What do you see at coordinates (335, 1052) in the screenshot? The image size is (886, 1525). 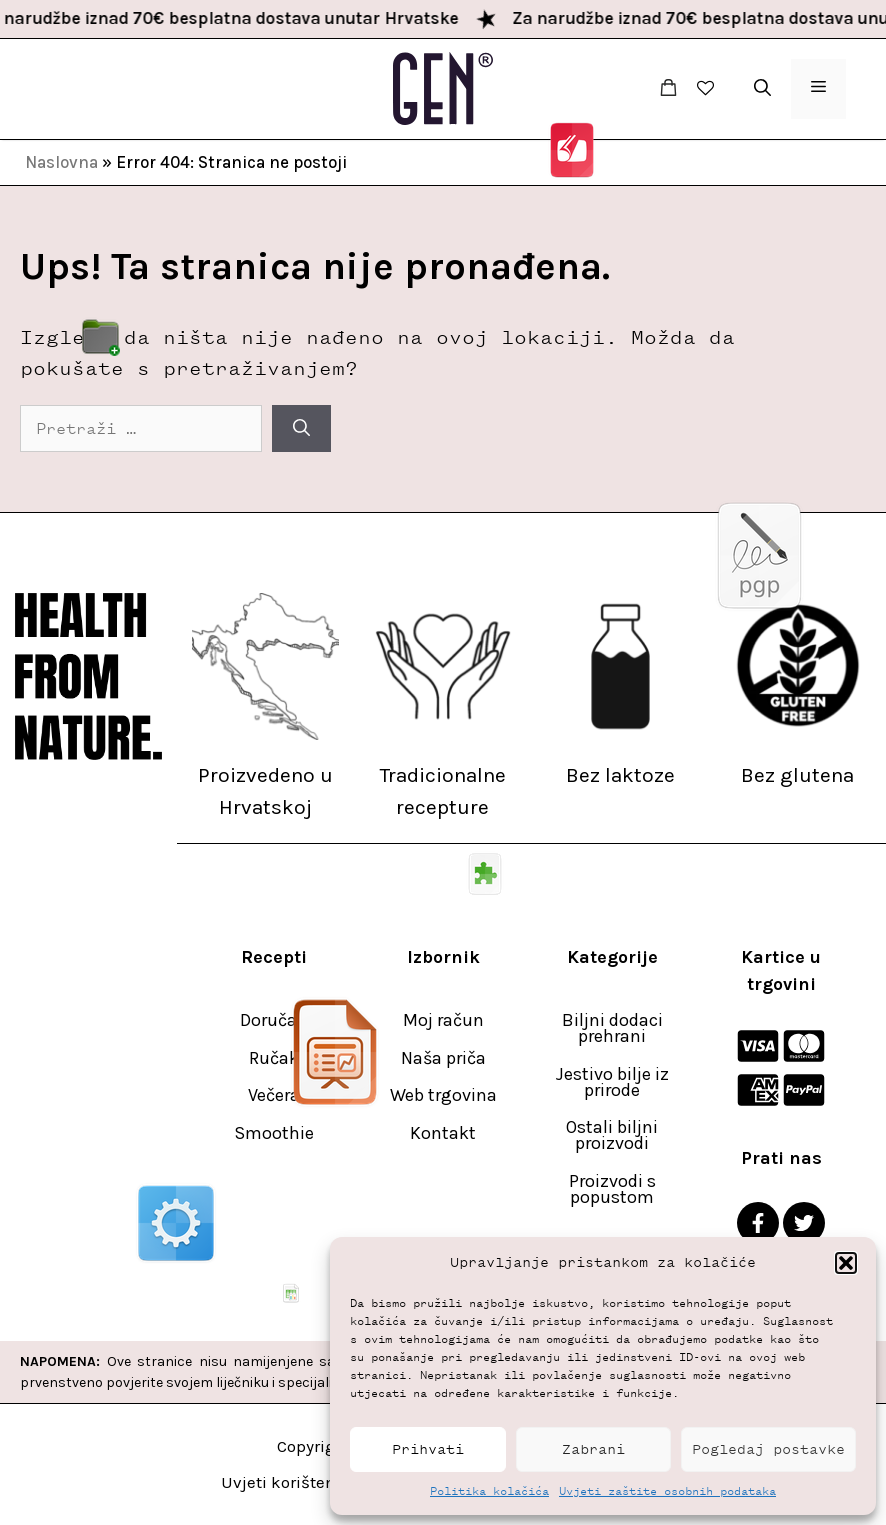 I see `open a presentation file` at bounding box center [335, 1052].